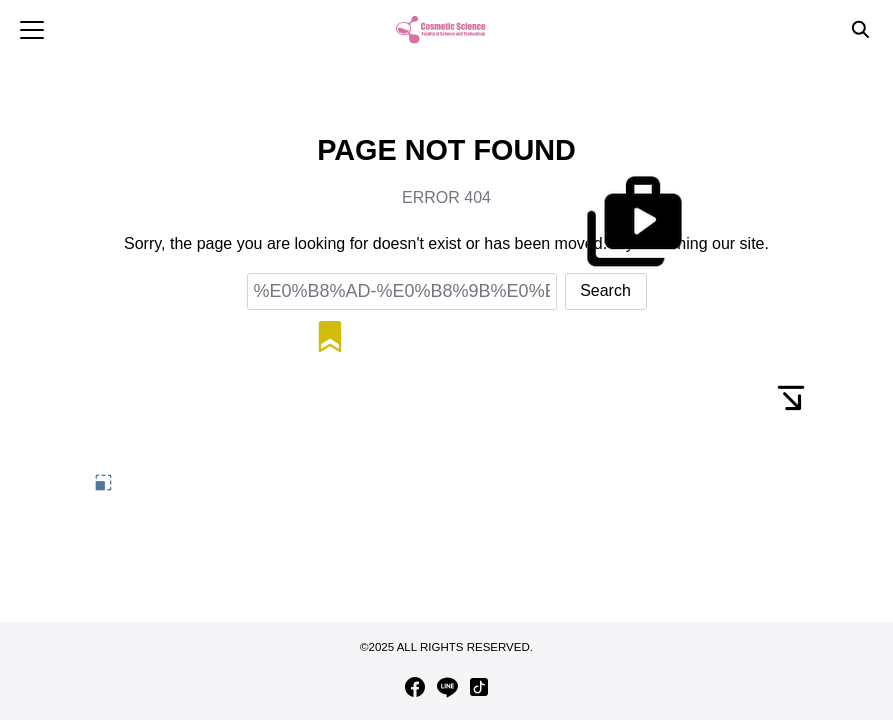  I want to click on save this item for later, so click(330, 336).